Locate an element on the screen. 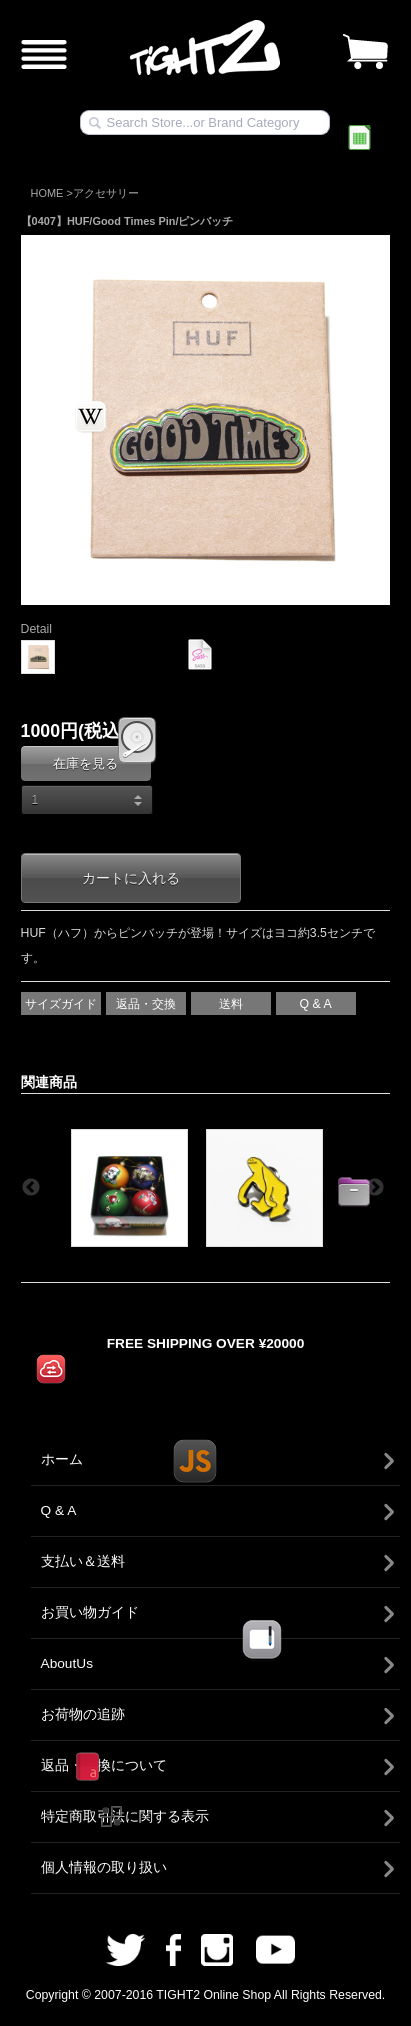 This screenshot has height=2026, width=411. access tablet and display preferences is located at coordinates (262, 1640).